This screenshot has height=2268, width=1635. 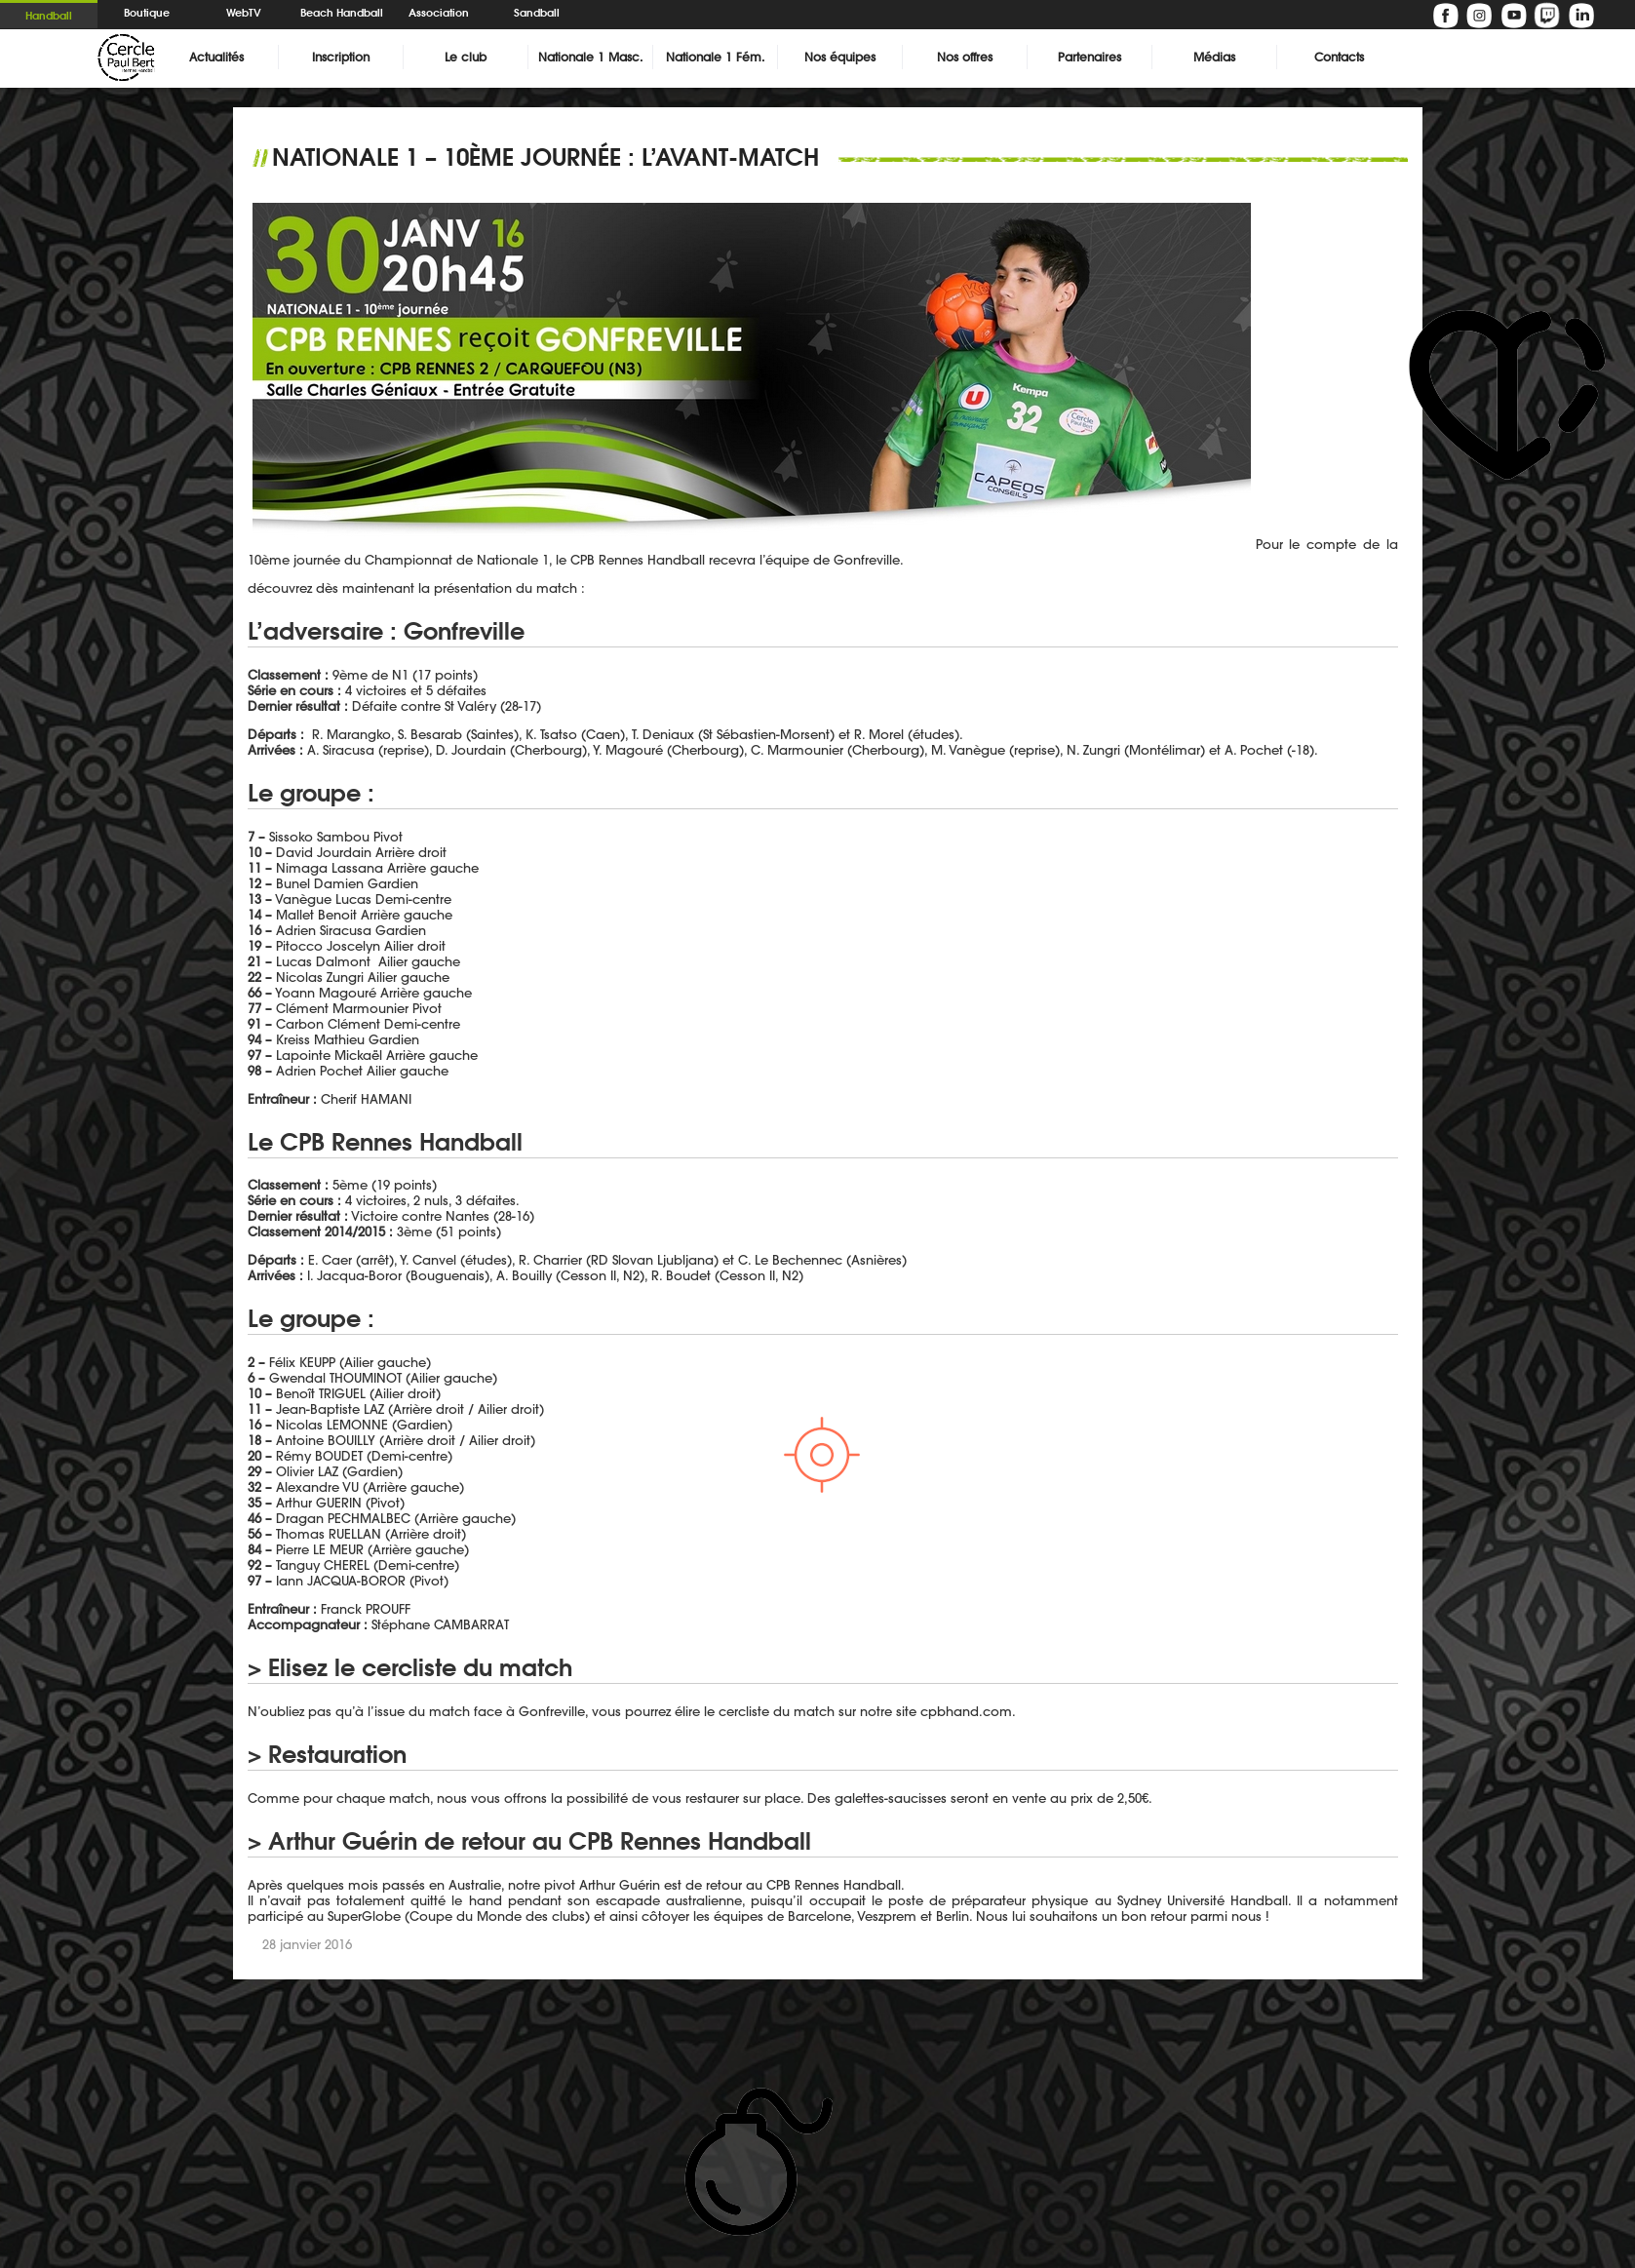 What do you see at coordinates (822, 1455) in the screenshot?
I see `center map on current location` at bounding box center [822, 1455].